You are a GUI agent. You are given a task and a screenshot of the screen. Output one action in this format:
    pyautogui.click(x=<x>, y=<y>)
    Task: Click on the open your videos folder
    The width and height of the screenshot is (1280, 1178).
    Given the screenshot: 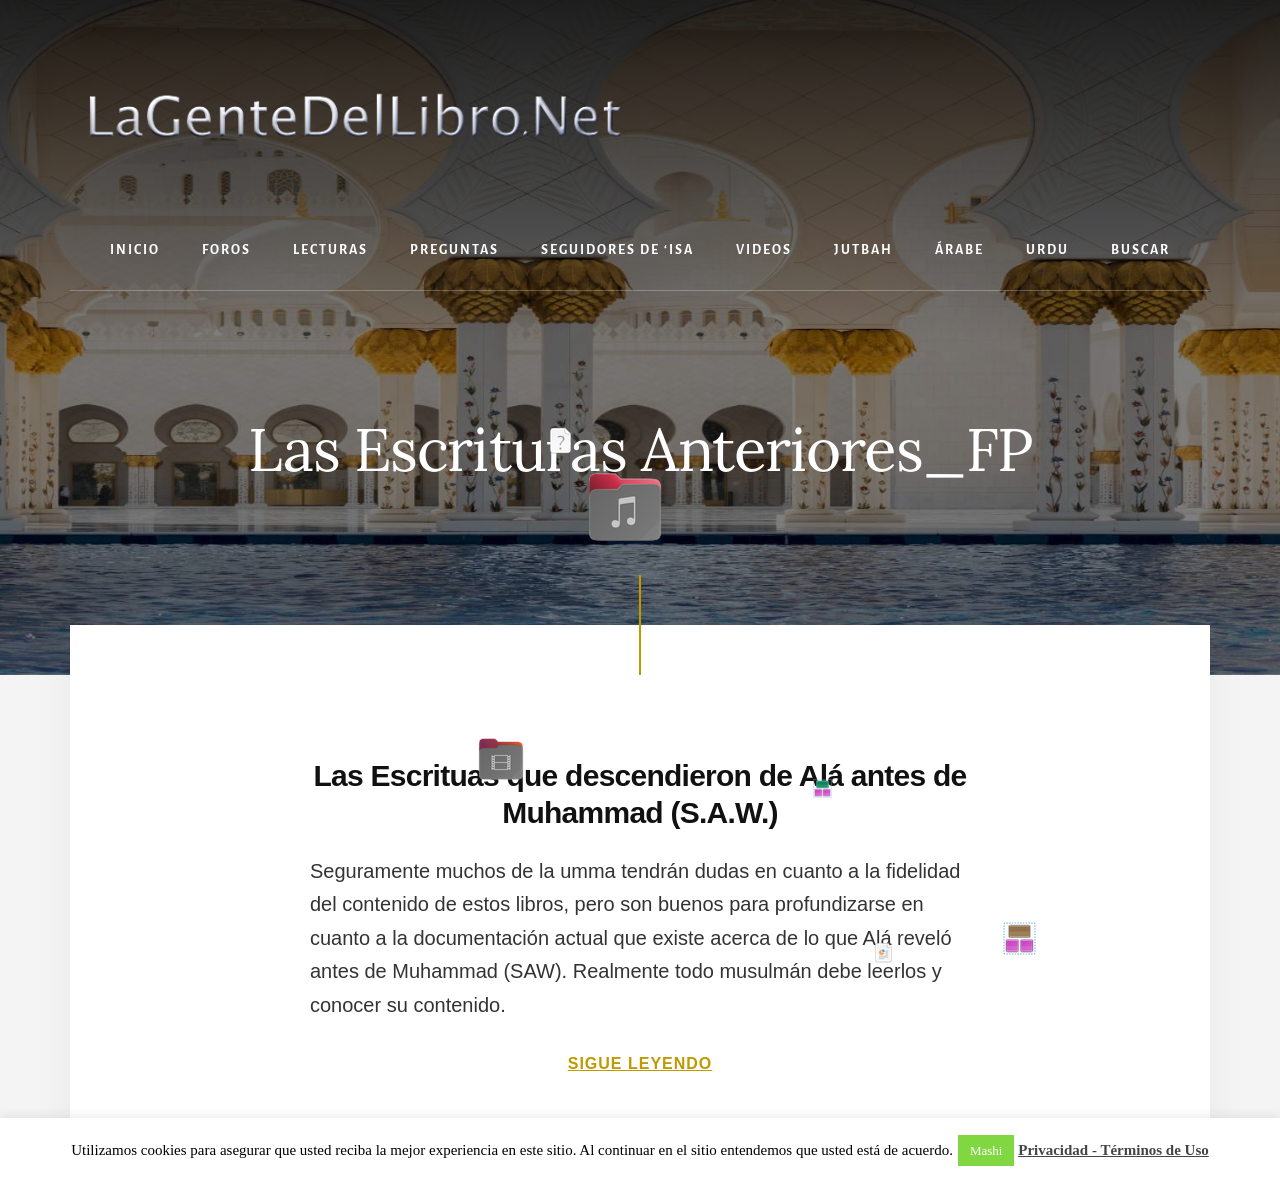 What is the action you would take?
    pyautogui.click(x=501, y=759)
    